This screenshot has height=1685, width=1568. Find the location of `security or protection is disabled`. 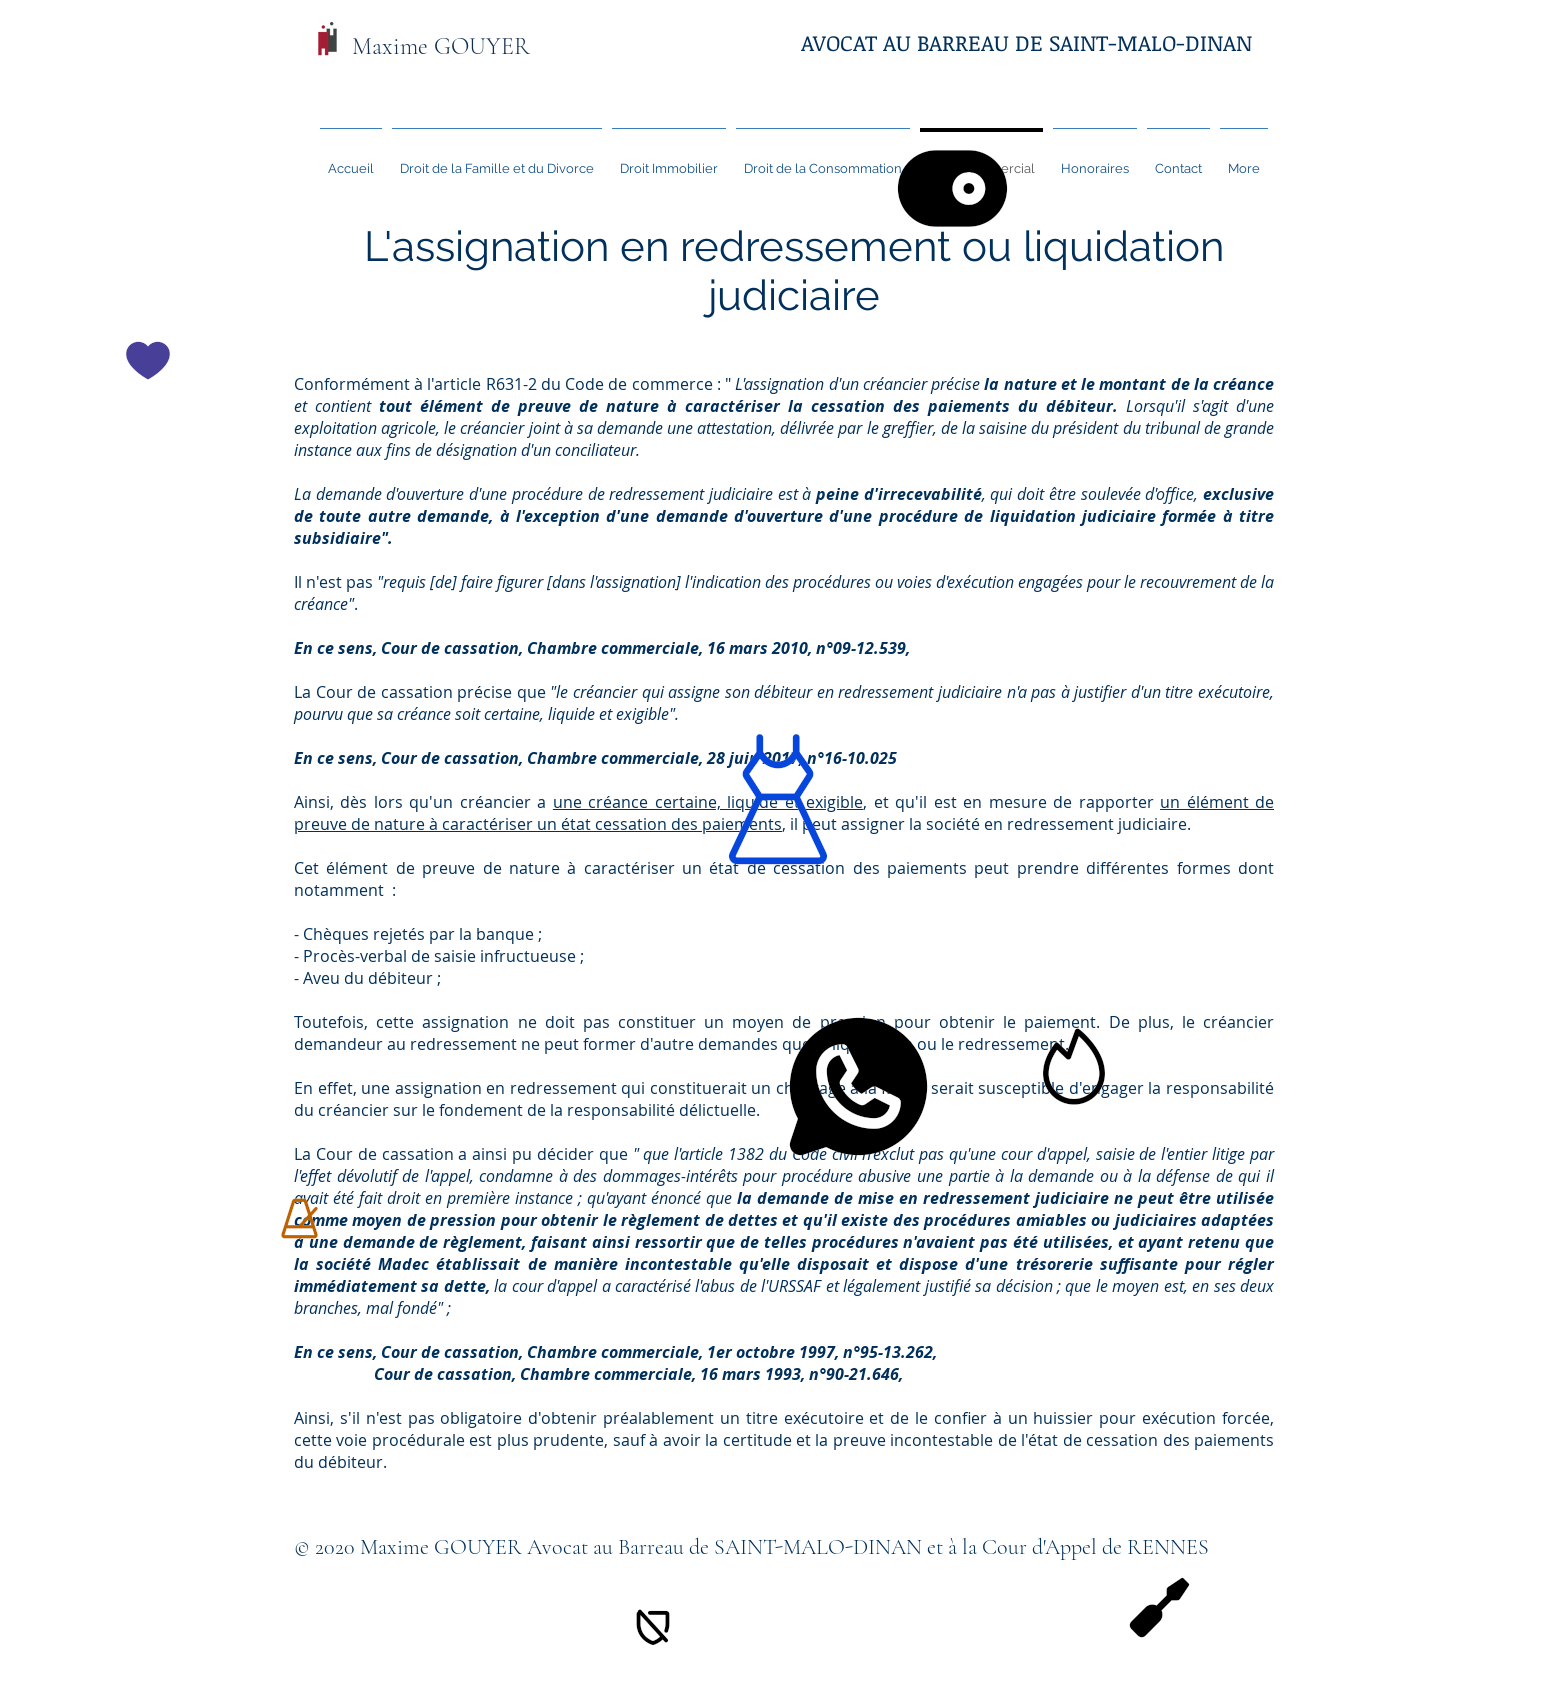

security or protection is disabled is located at coordinates (653, 1626).